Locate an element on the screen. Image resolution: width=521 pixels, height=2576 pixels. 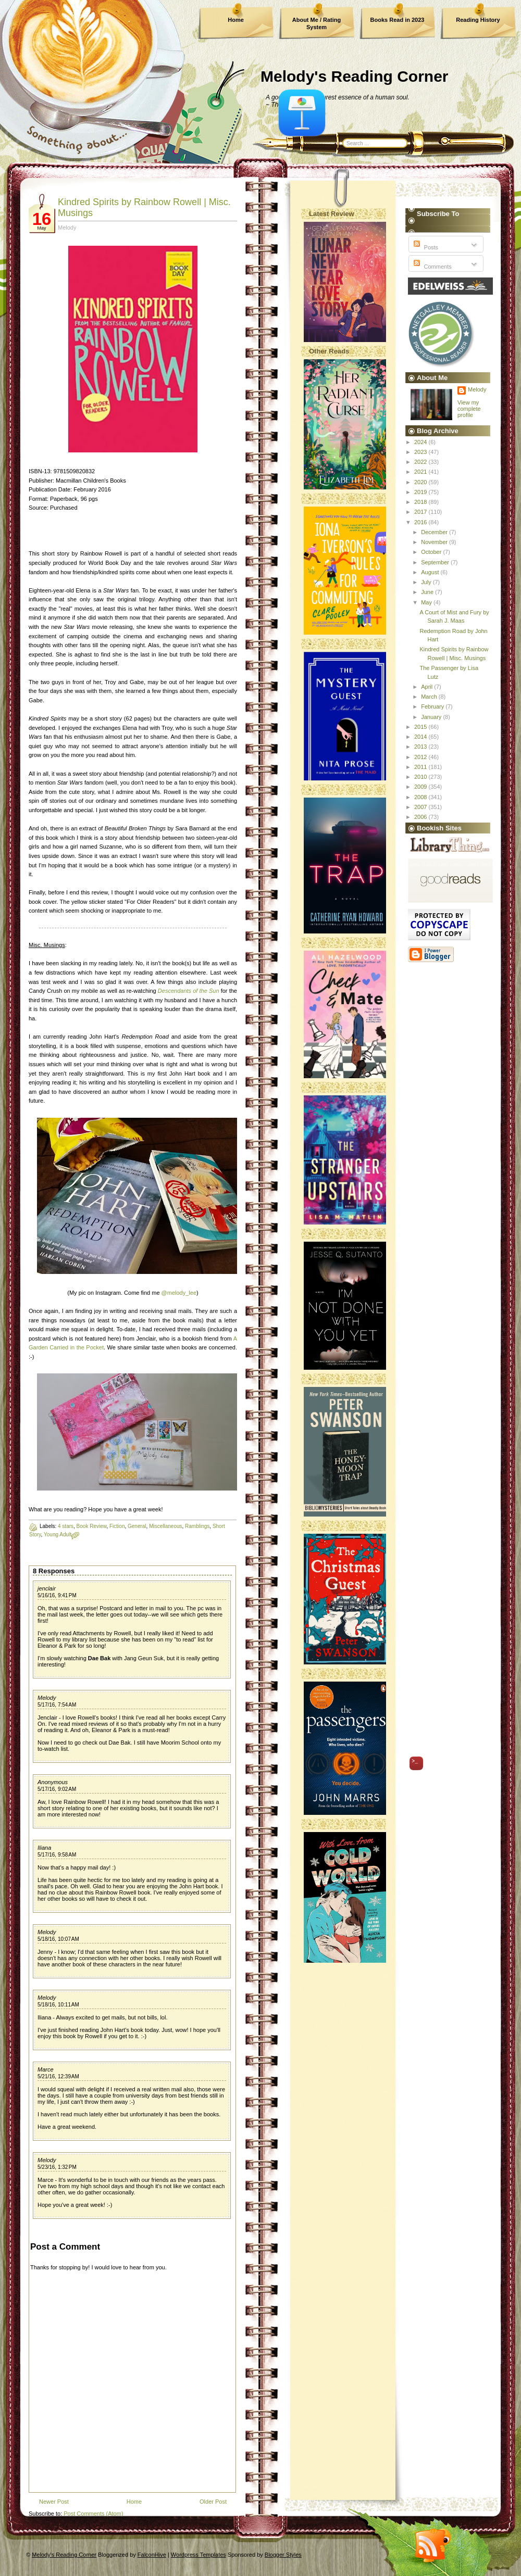
open terminal with superuser/root privileges is located at coordinates (416, 1763).